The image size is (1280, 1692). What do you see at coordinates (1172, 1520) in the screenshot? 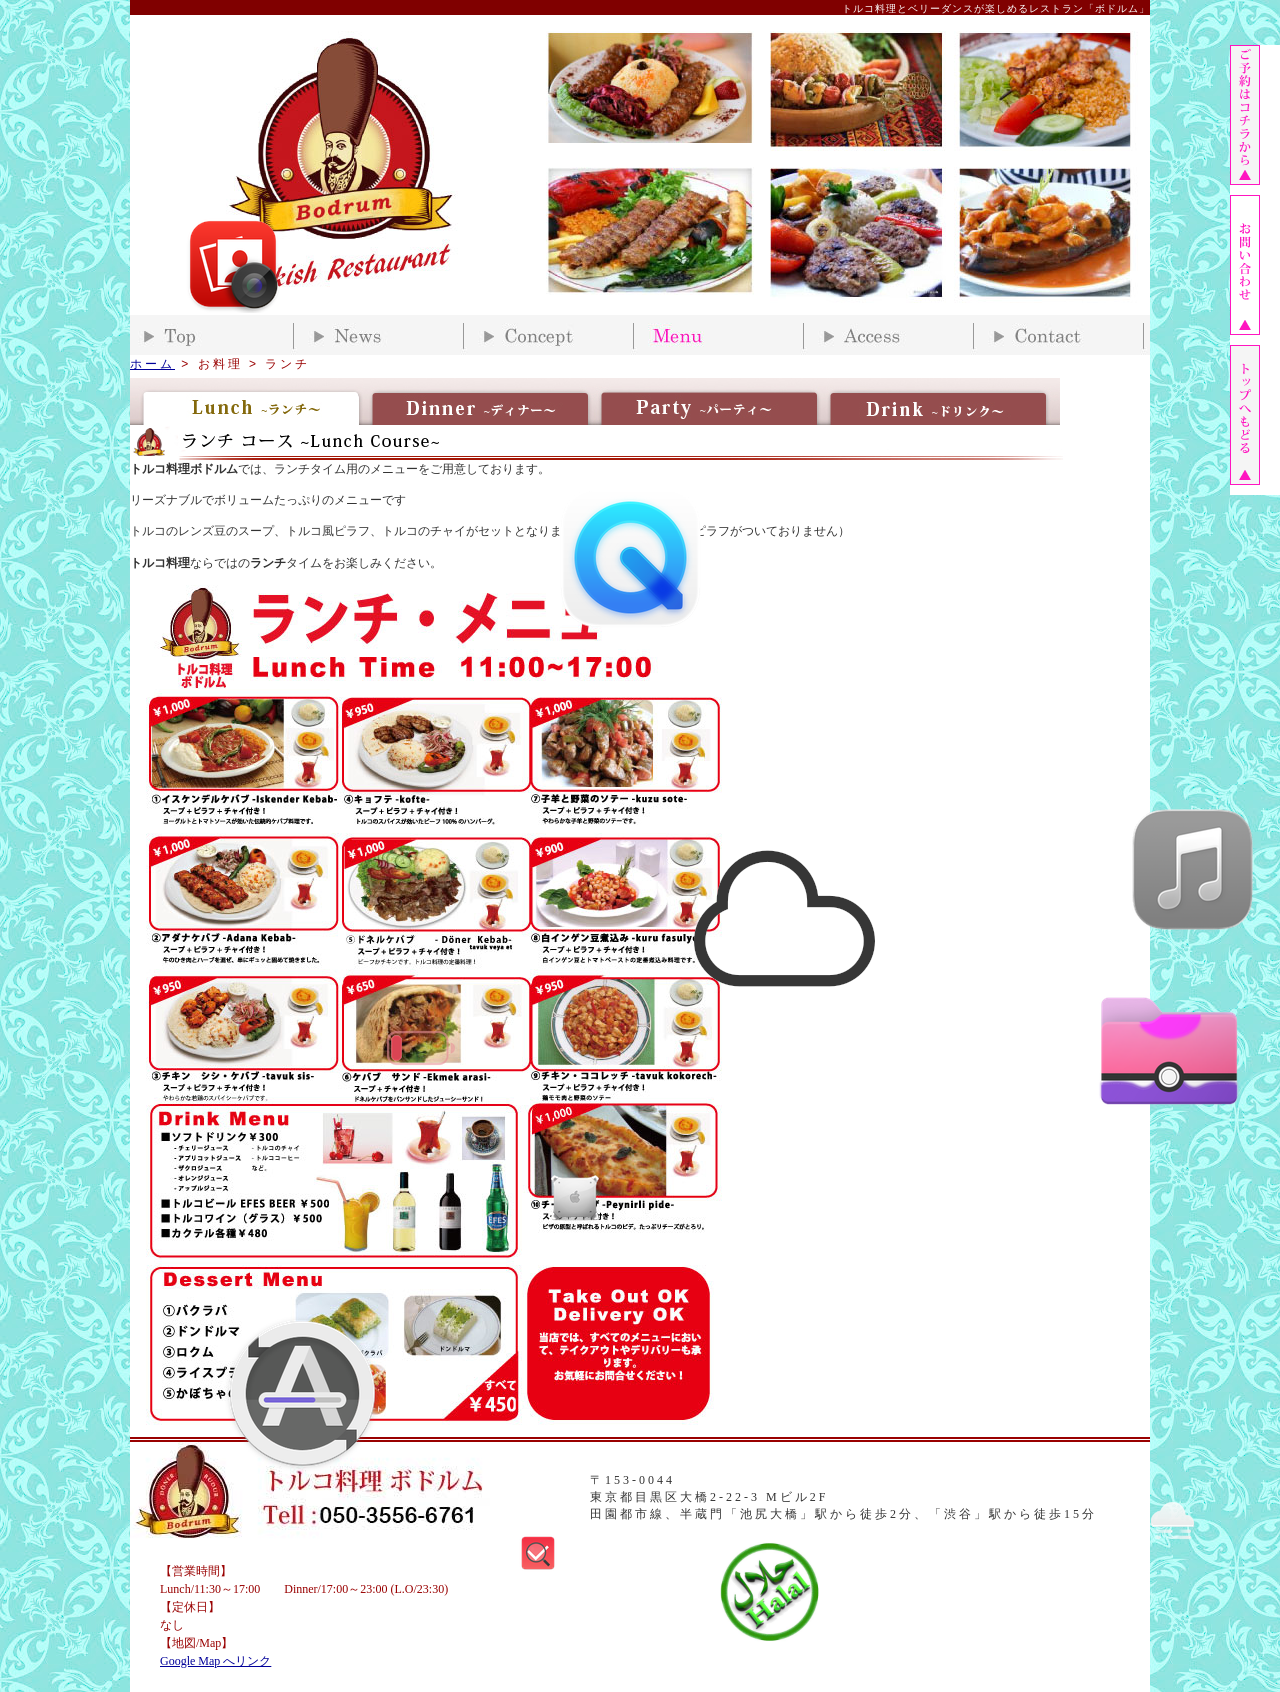
I see `indicates foggy weather conditions` at bounding box center [1172, 1520].